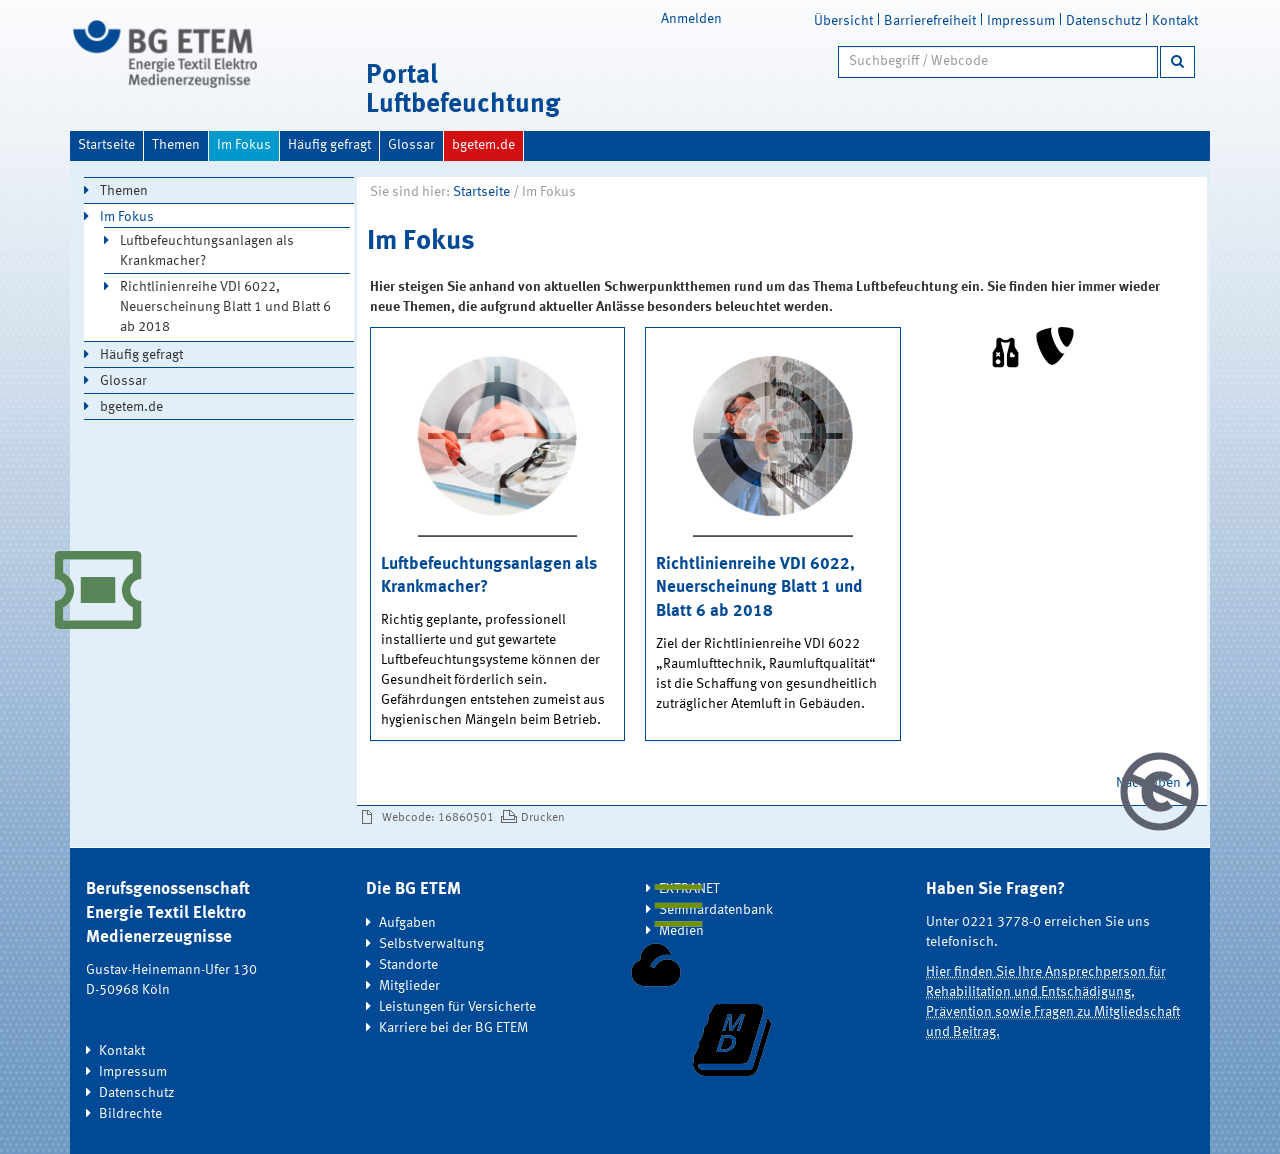  Describe the element at coordinates (656, 966) in the screenshot. I see `access cloud storage` at that location.